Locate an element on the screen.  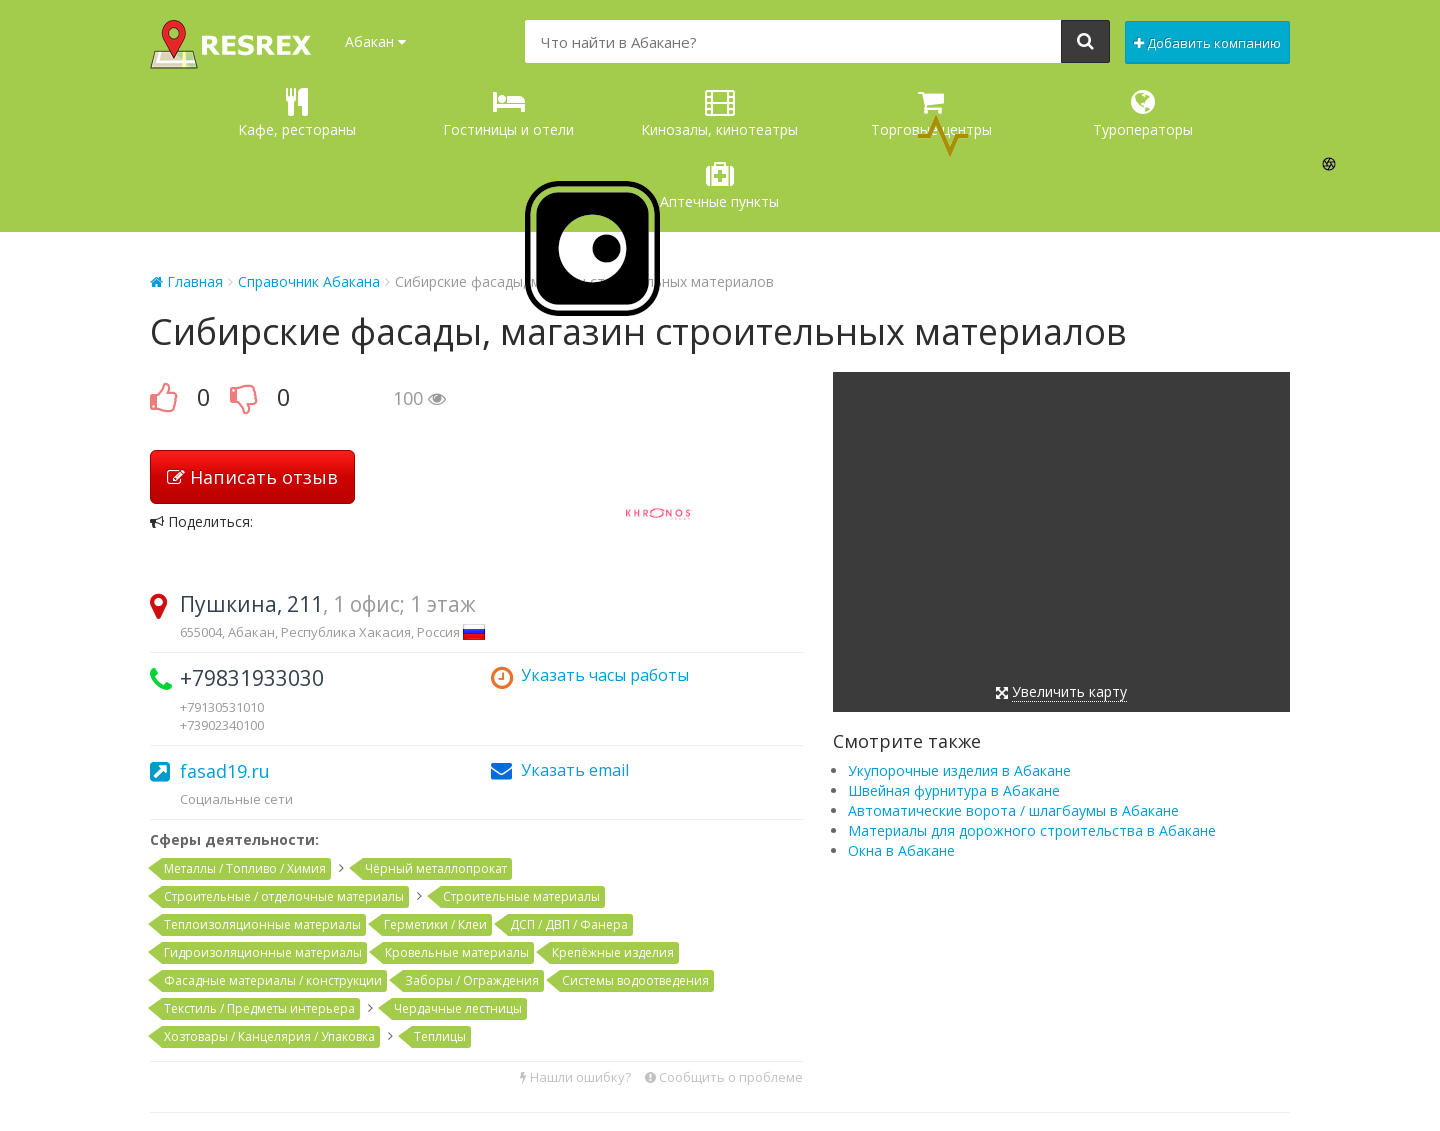
open camera or take a photo is located at coordinates (1329, 164).